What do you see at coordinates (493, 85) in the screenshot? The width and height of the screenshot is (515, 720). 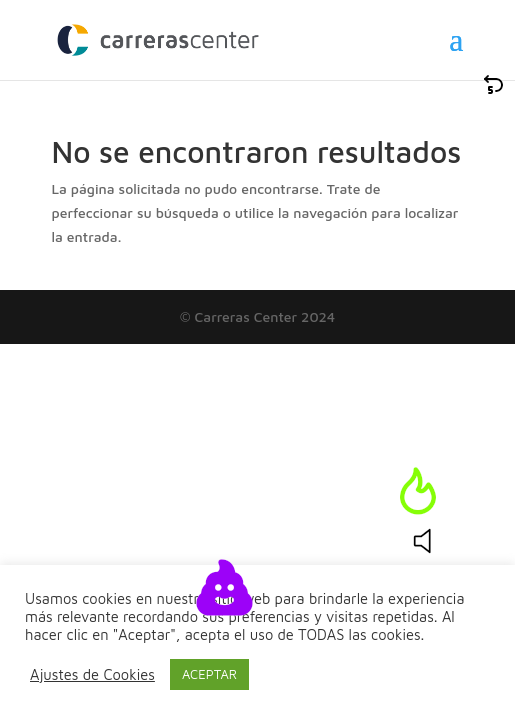 I see `rewind media by 5 seconds` at bounding box center [493, 85].